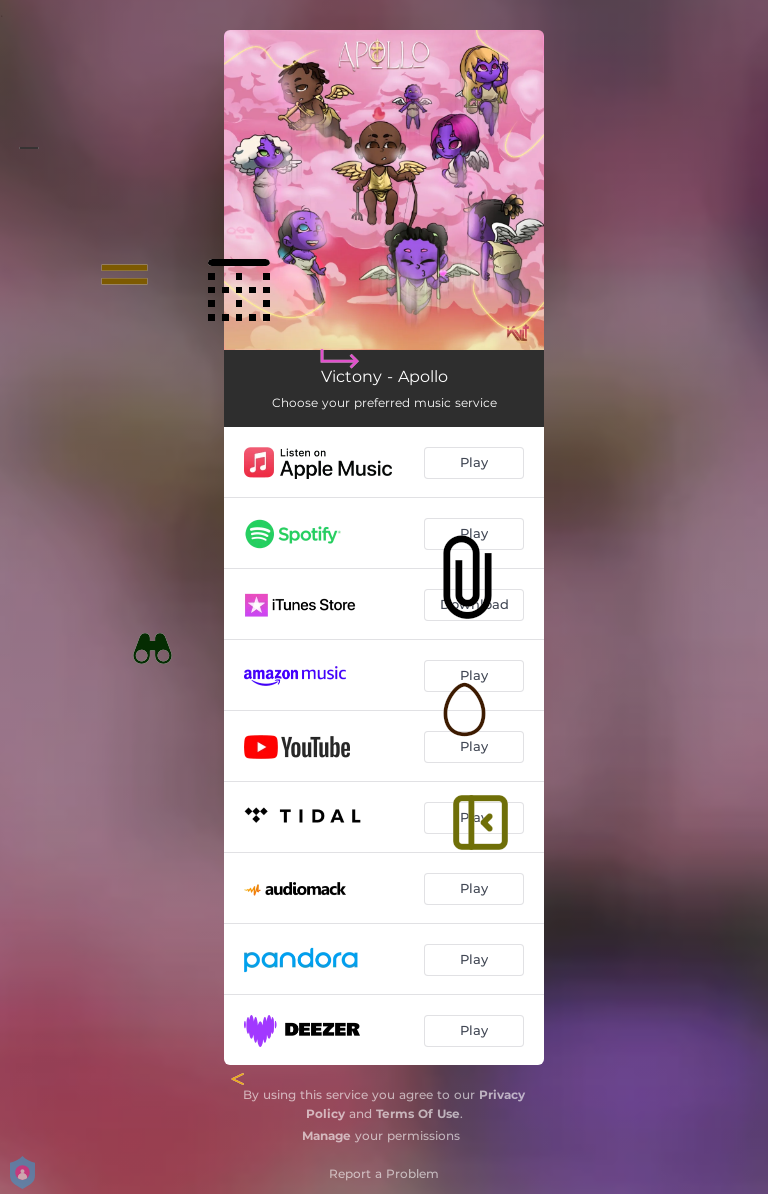 The height and width of the screenshot is (1194, 768). Describe the element at coordinates (464, 709) in the screenshot. I see `indicates breakfast or food-related content` at that location.